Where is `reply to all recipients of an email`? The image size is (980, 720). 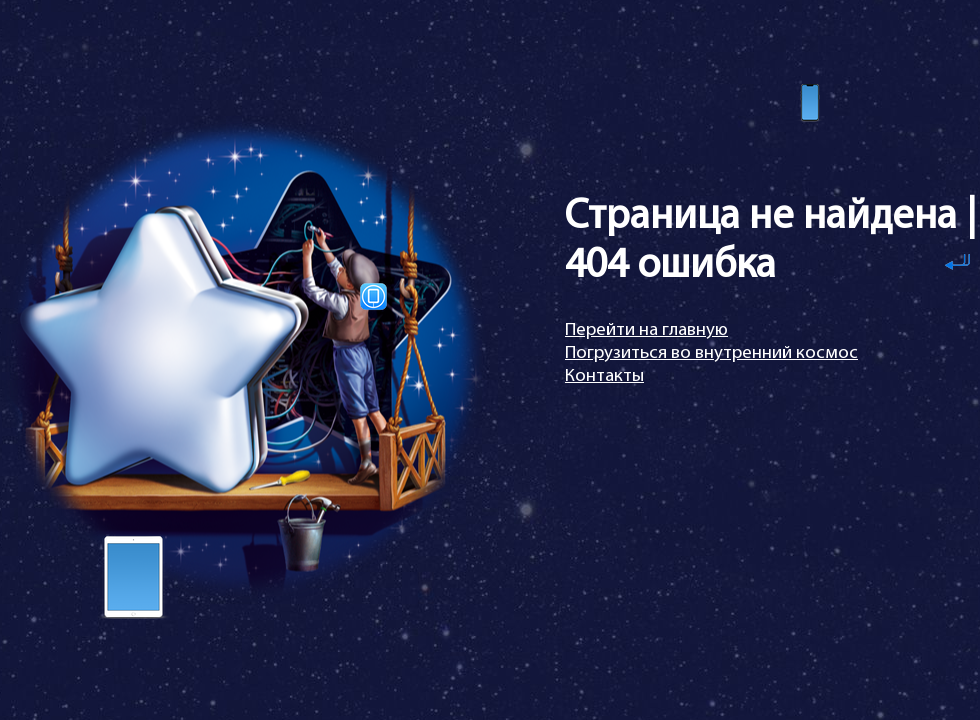 reply to all recipients of an email is located at coordinates (957, 260).